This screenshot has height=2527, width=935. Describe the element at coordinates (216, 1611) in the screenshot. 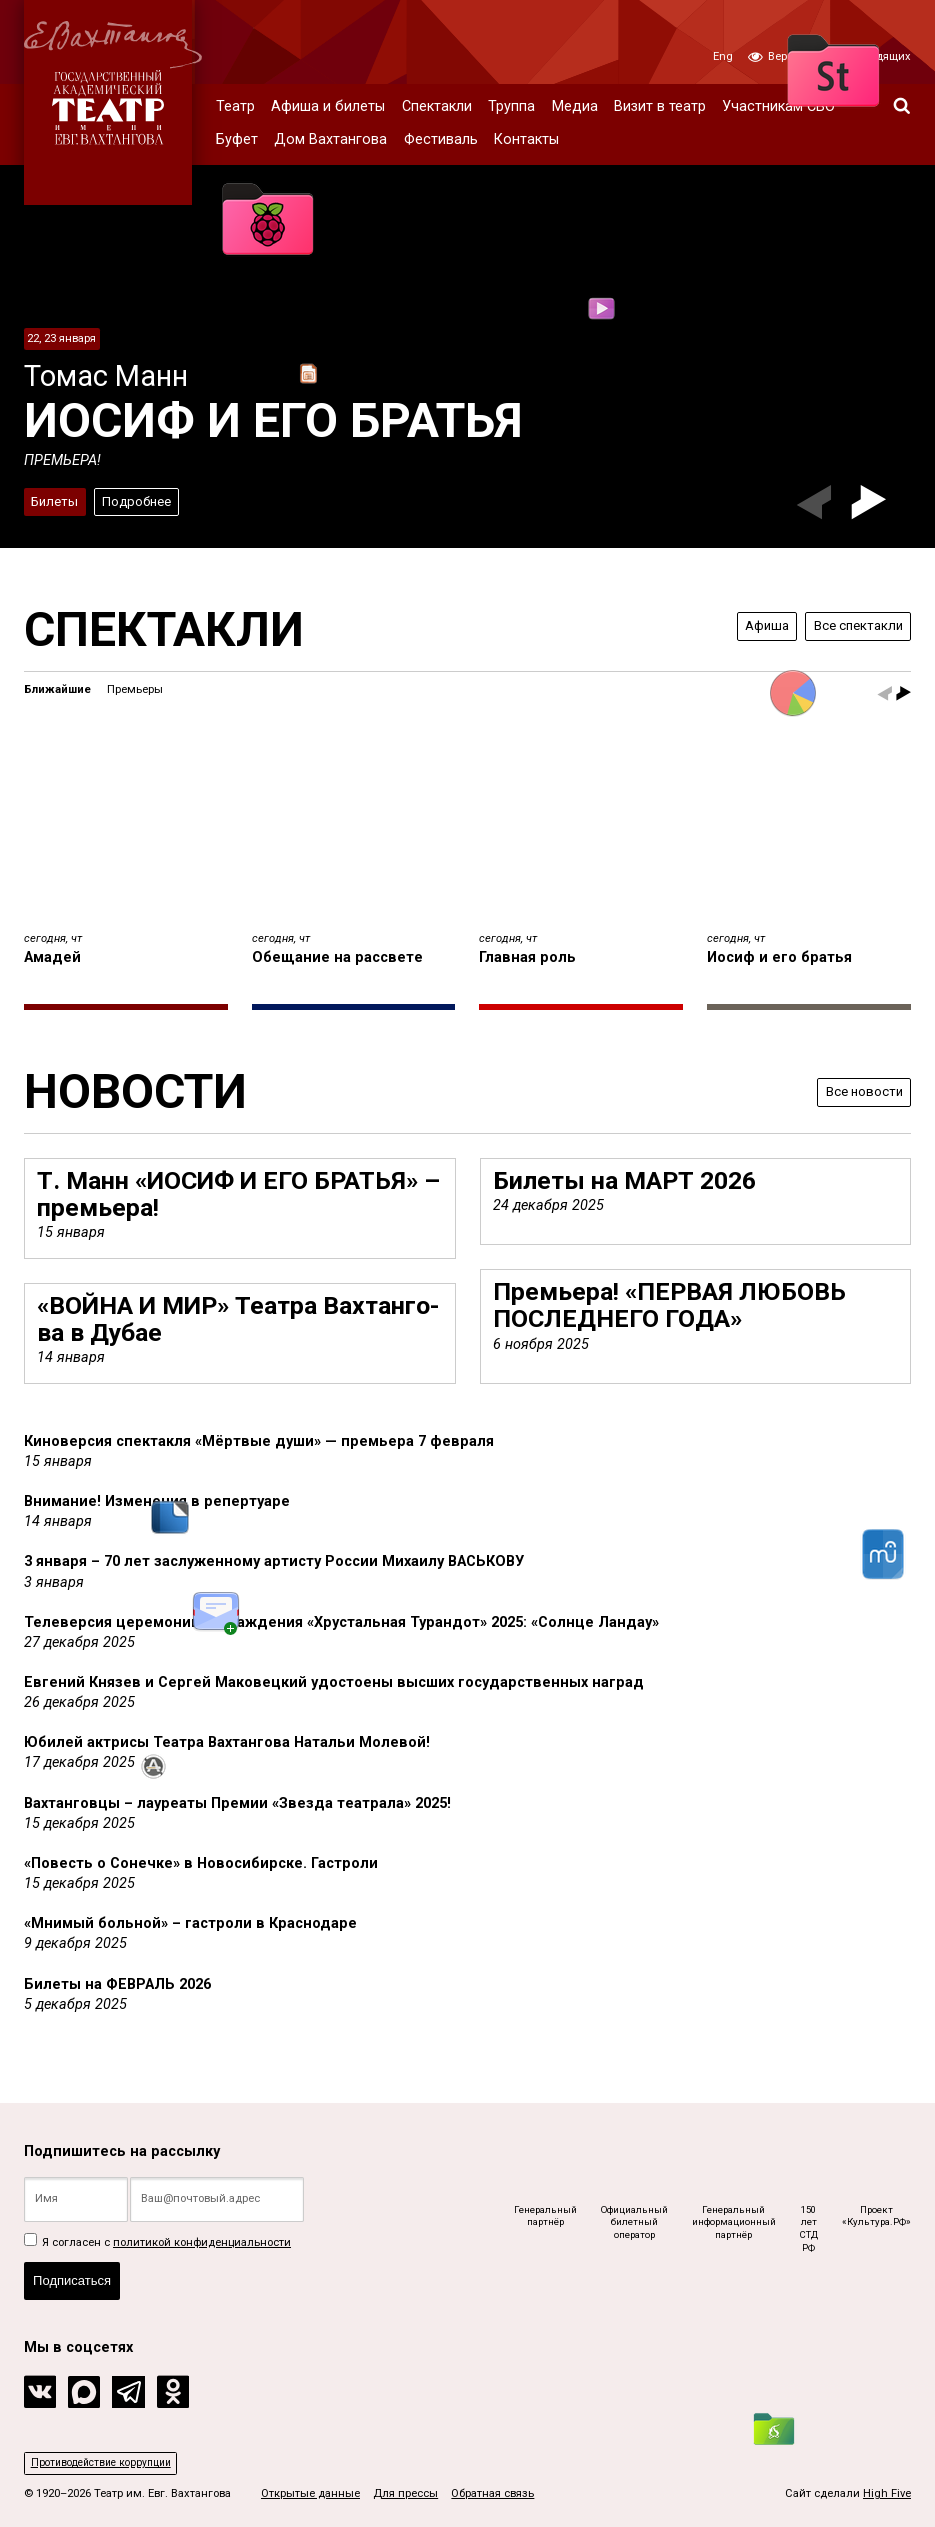

I see `compose a new email message` at that location.